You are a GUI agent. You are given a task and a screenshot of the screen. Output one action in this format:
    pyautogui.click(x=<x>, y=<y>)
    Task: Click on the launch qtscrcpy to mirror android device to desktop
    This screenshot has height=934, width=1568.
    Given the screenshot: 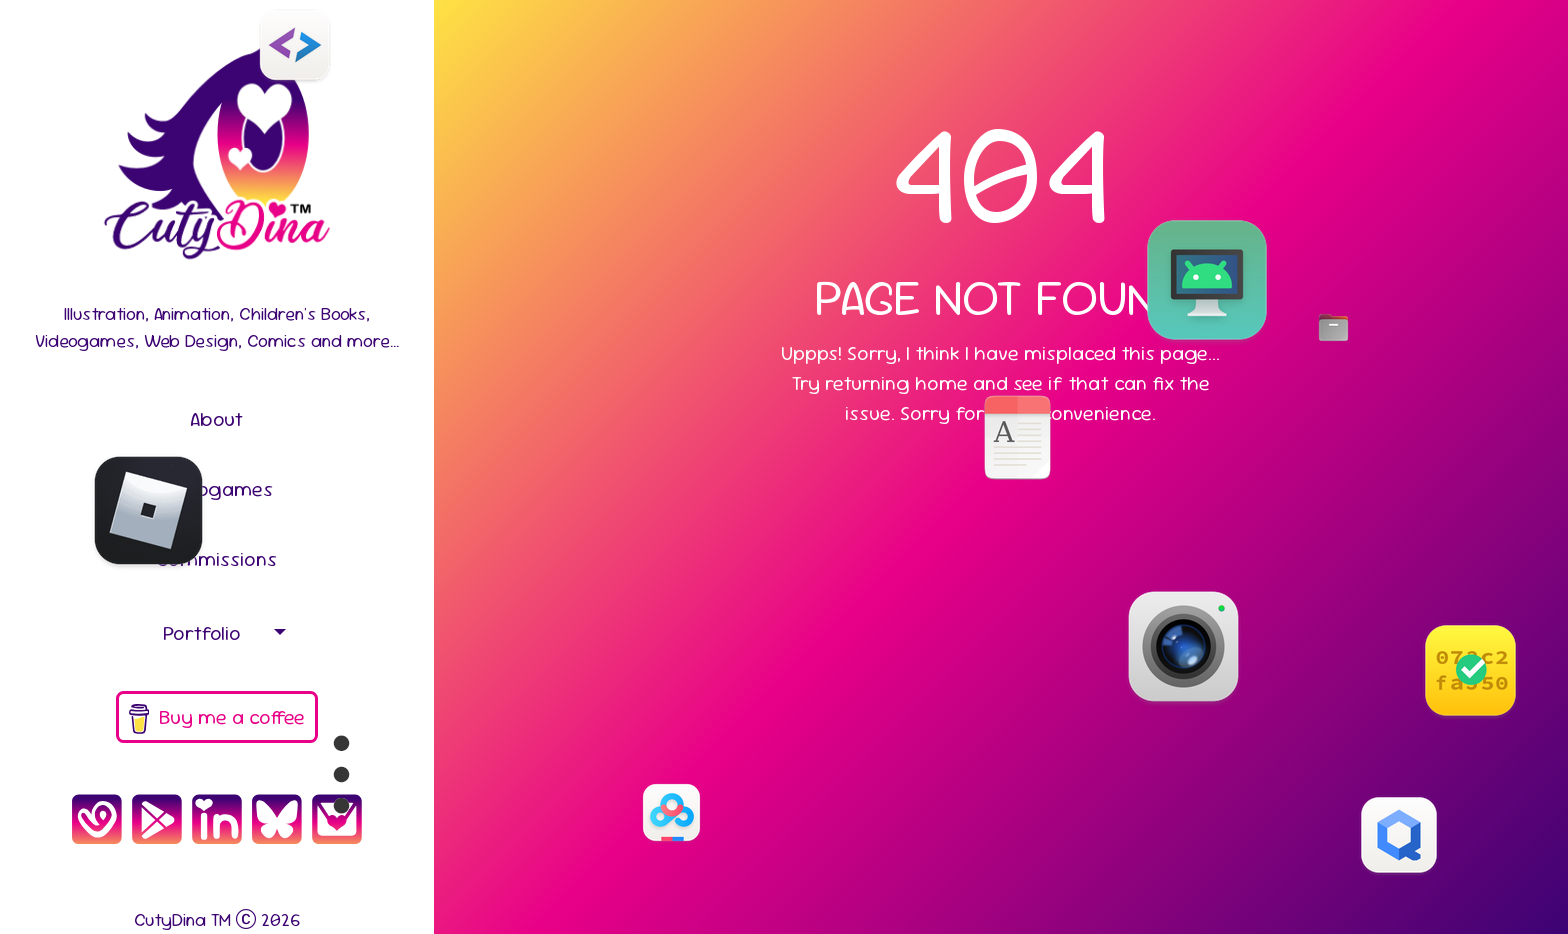 What is the action you would take?
    pyautogui.click(x=1207, y=280)
    